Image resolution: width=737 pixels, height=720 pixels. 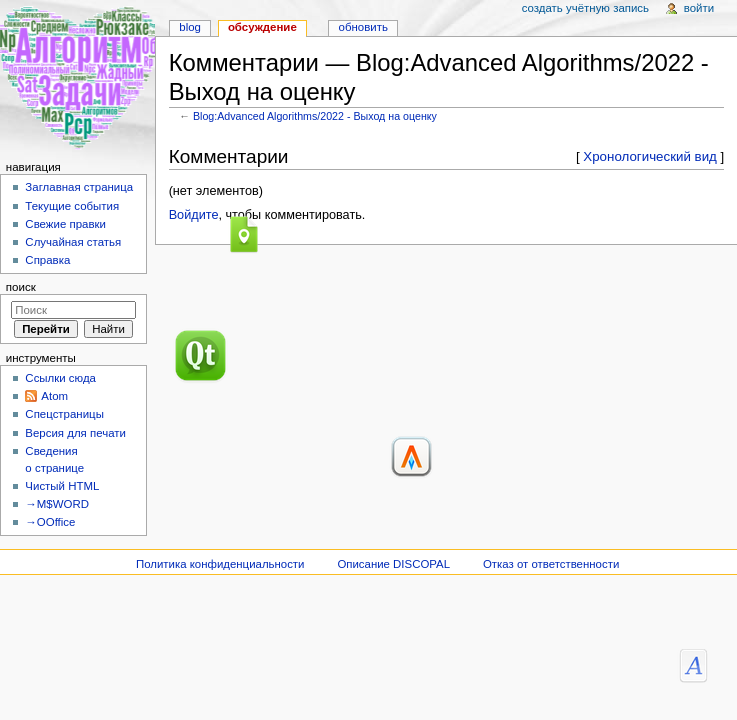 What do you see at coordinates (244, 235) in the screenshot?
I see `openstreetmap data file` at bounding box center [244, 235].